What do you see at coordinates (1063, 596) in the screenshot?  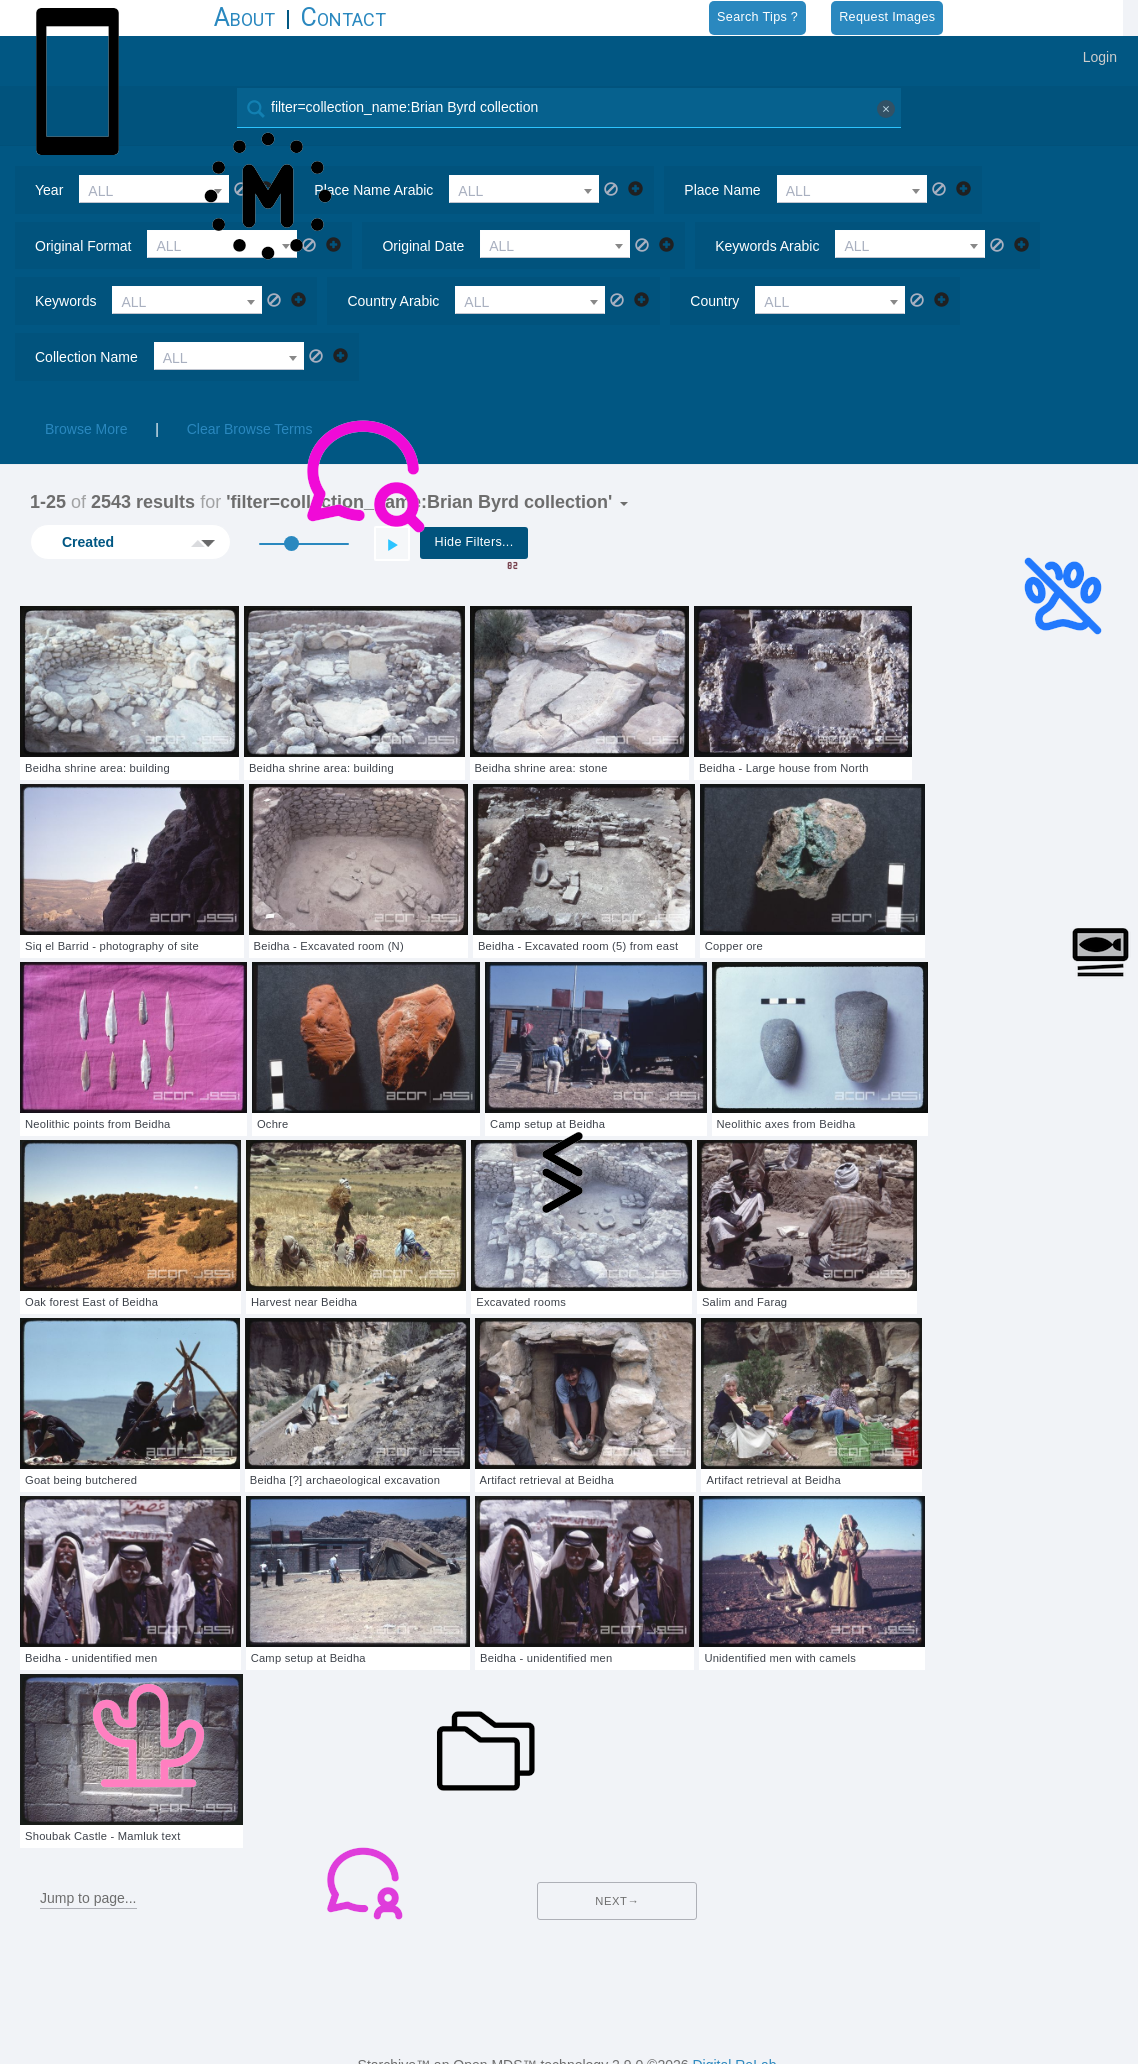 I see `disable pet-friendly filter` at bounding box center [1063, 596].